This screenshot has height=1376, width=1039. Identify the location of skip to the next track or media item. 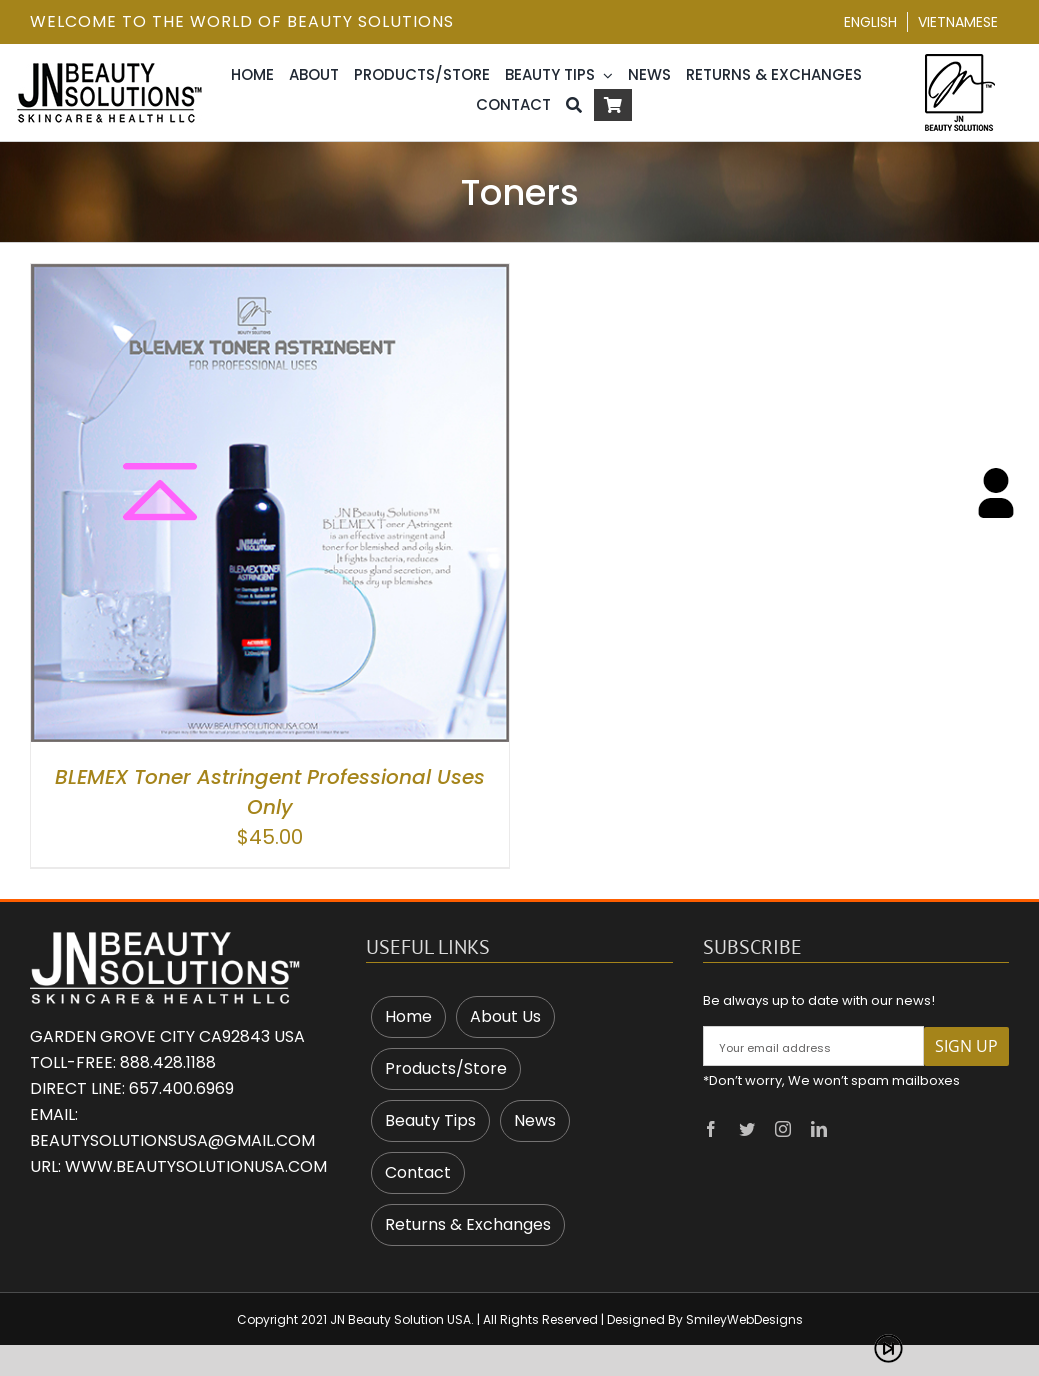
(888, 1348).